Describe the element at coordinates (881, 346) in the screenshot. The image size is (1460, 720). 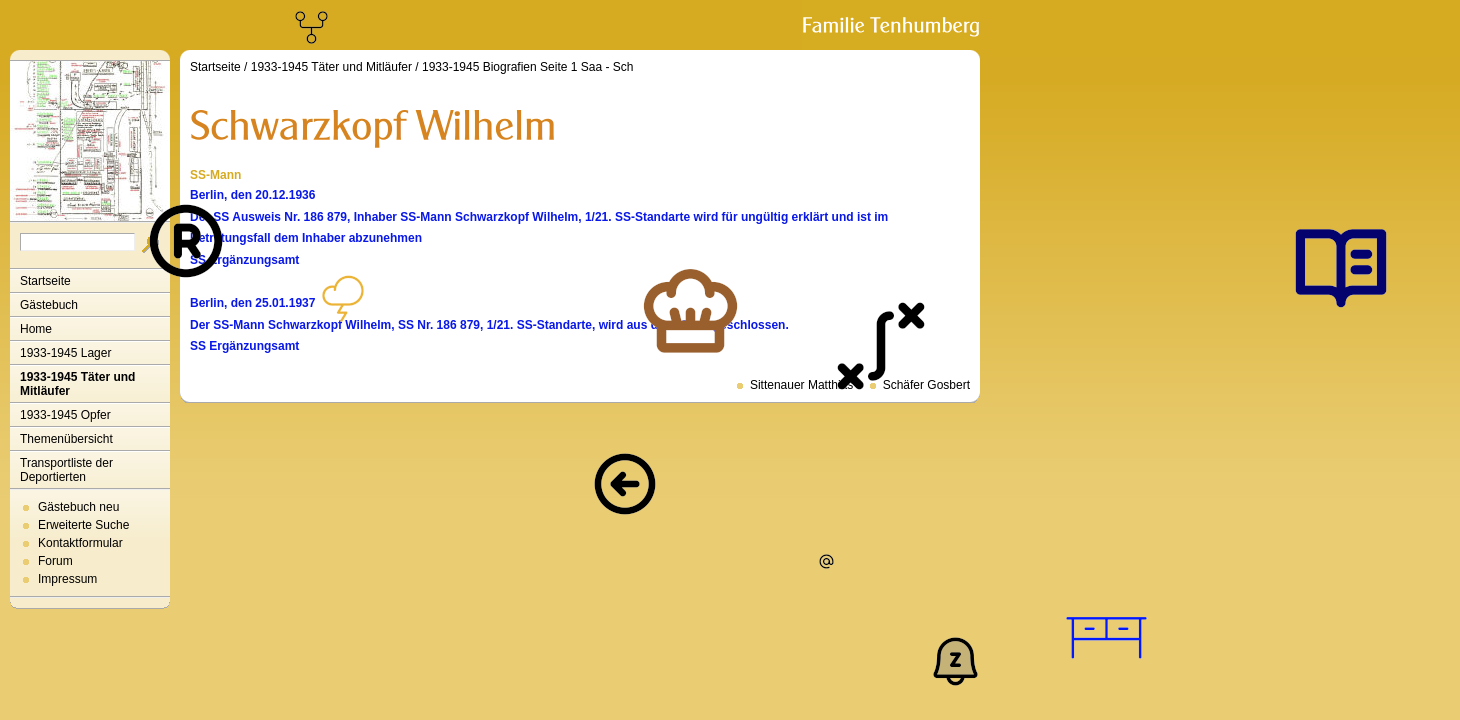
I see `cancel or remove a route` at that location.